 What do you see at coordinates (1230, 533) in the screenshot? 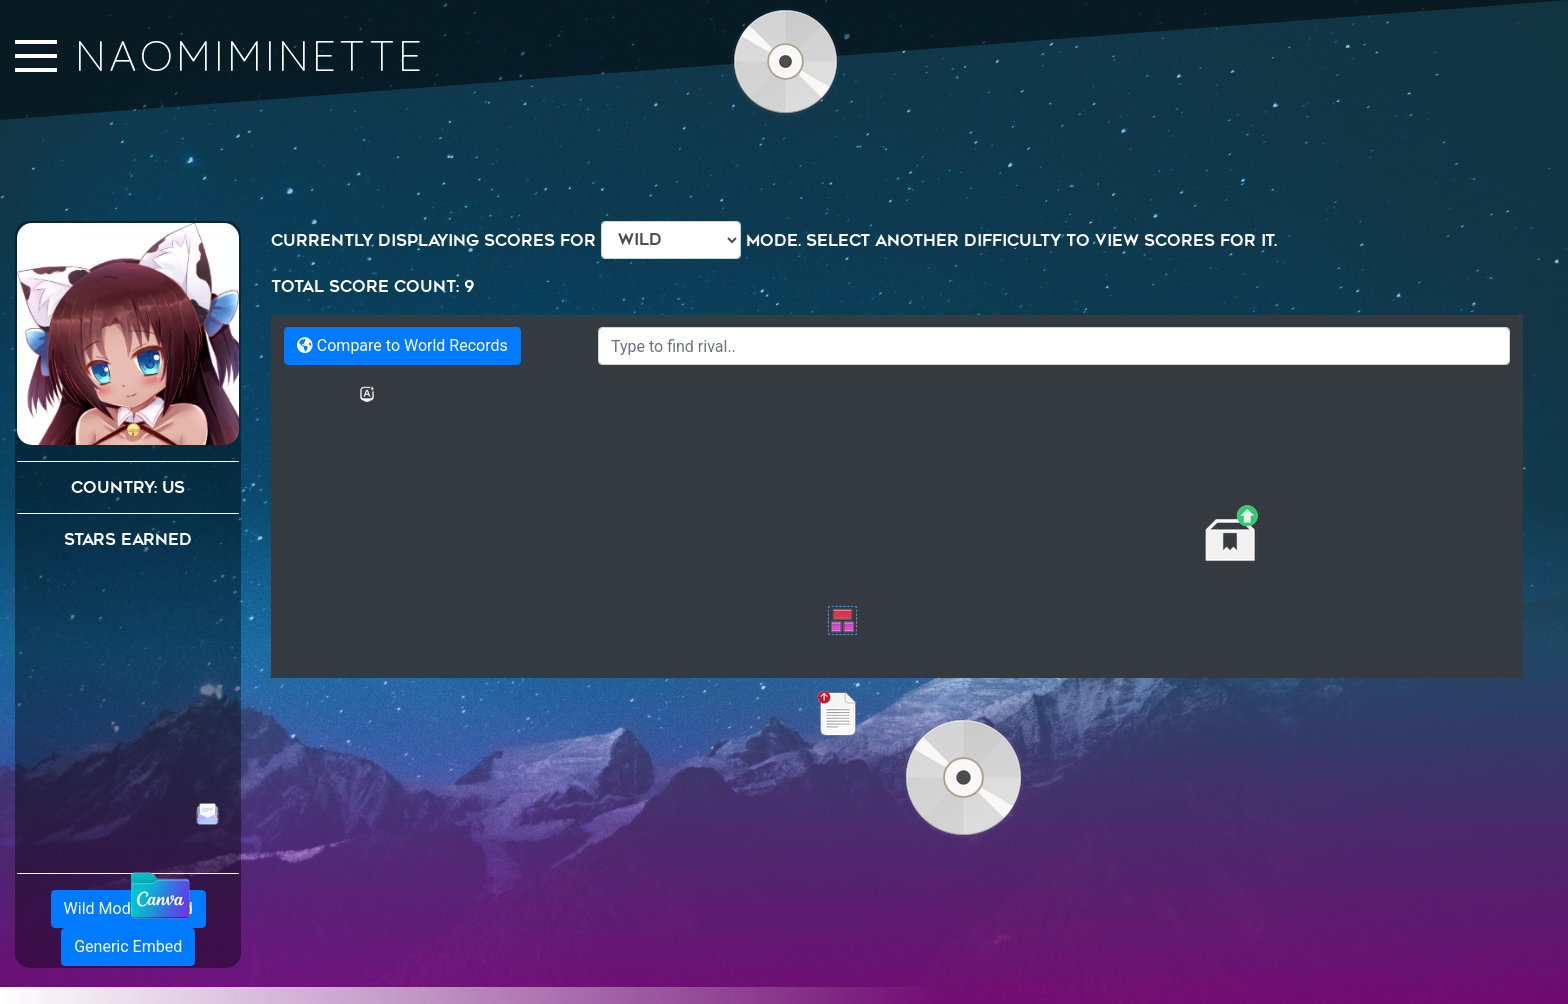
I see `software updates are available` at bounding box center [1230, 533].